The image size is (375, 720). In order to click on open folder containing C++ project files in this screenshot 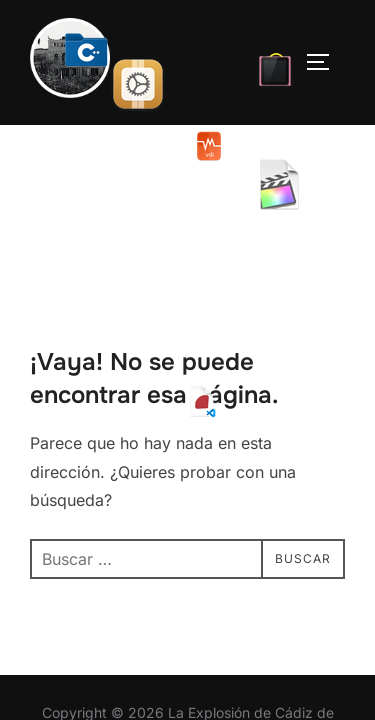, I will do `click(86, 51)`.